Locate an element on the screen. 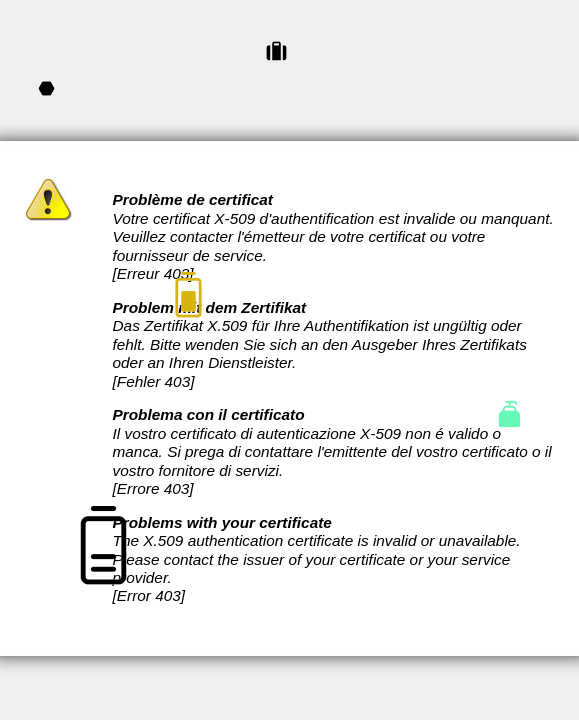 This screenshot has width=579, height=720. indicates medium battery level is located at coordinates (103, 546).